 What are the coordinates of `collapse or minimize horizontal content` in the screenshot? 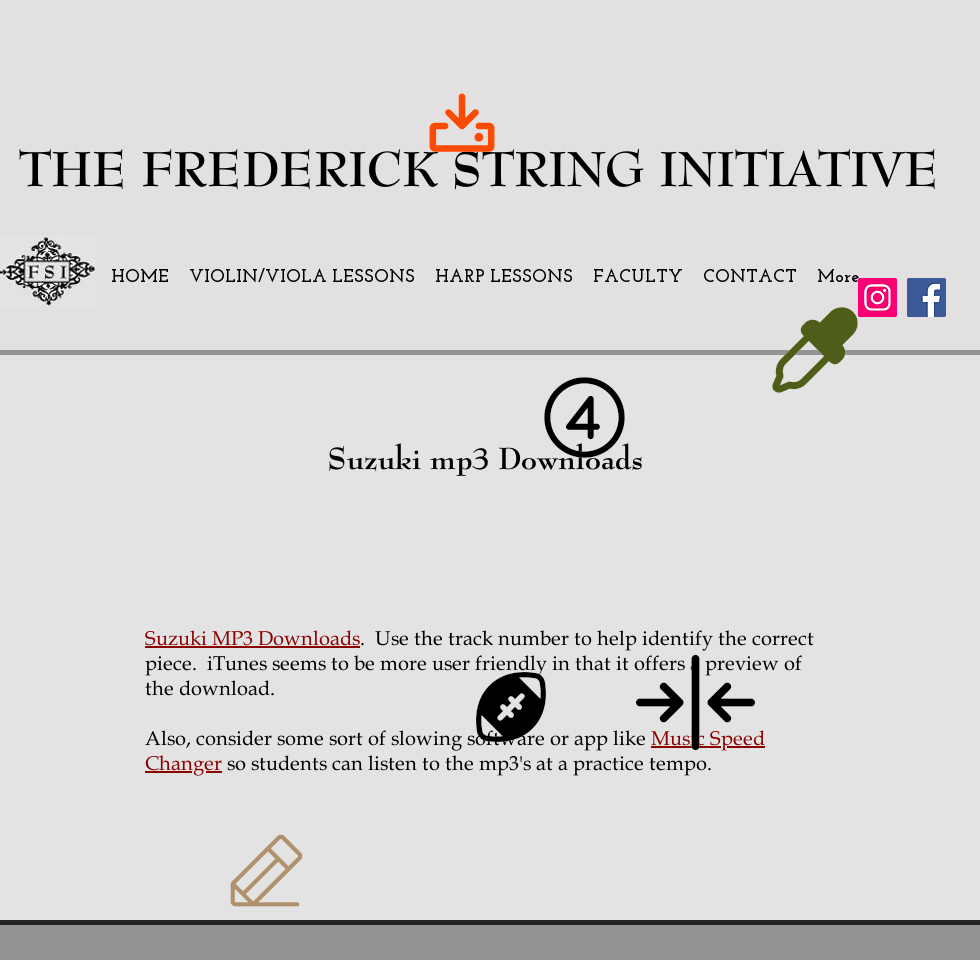 It's located at (695, 702).